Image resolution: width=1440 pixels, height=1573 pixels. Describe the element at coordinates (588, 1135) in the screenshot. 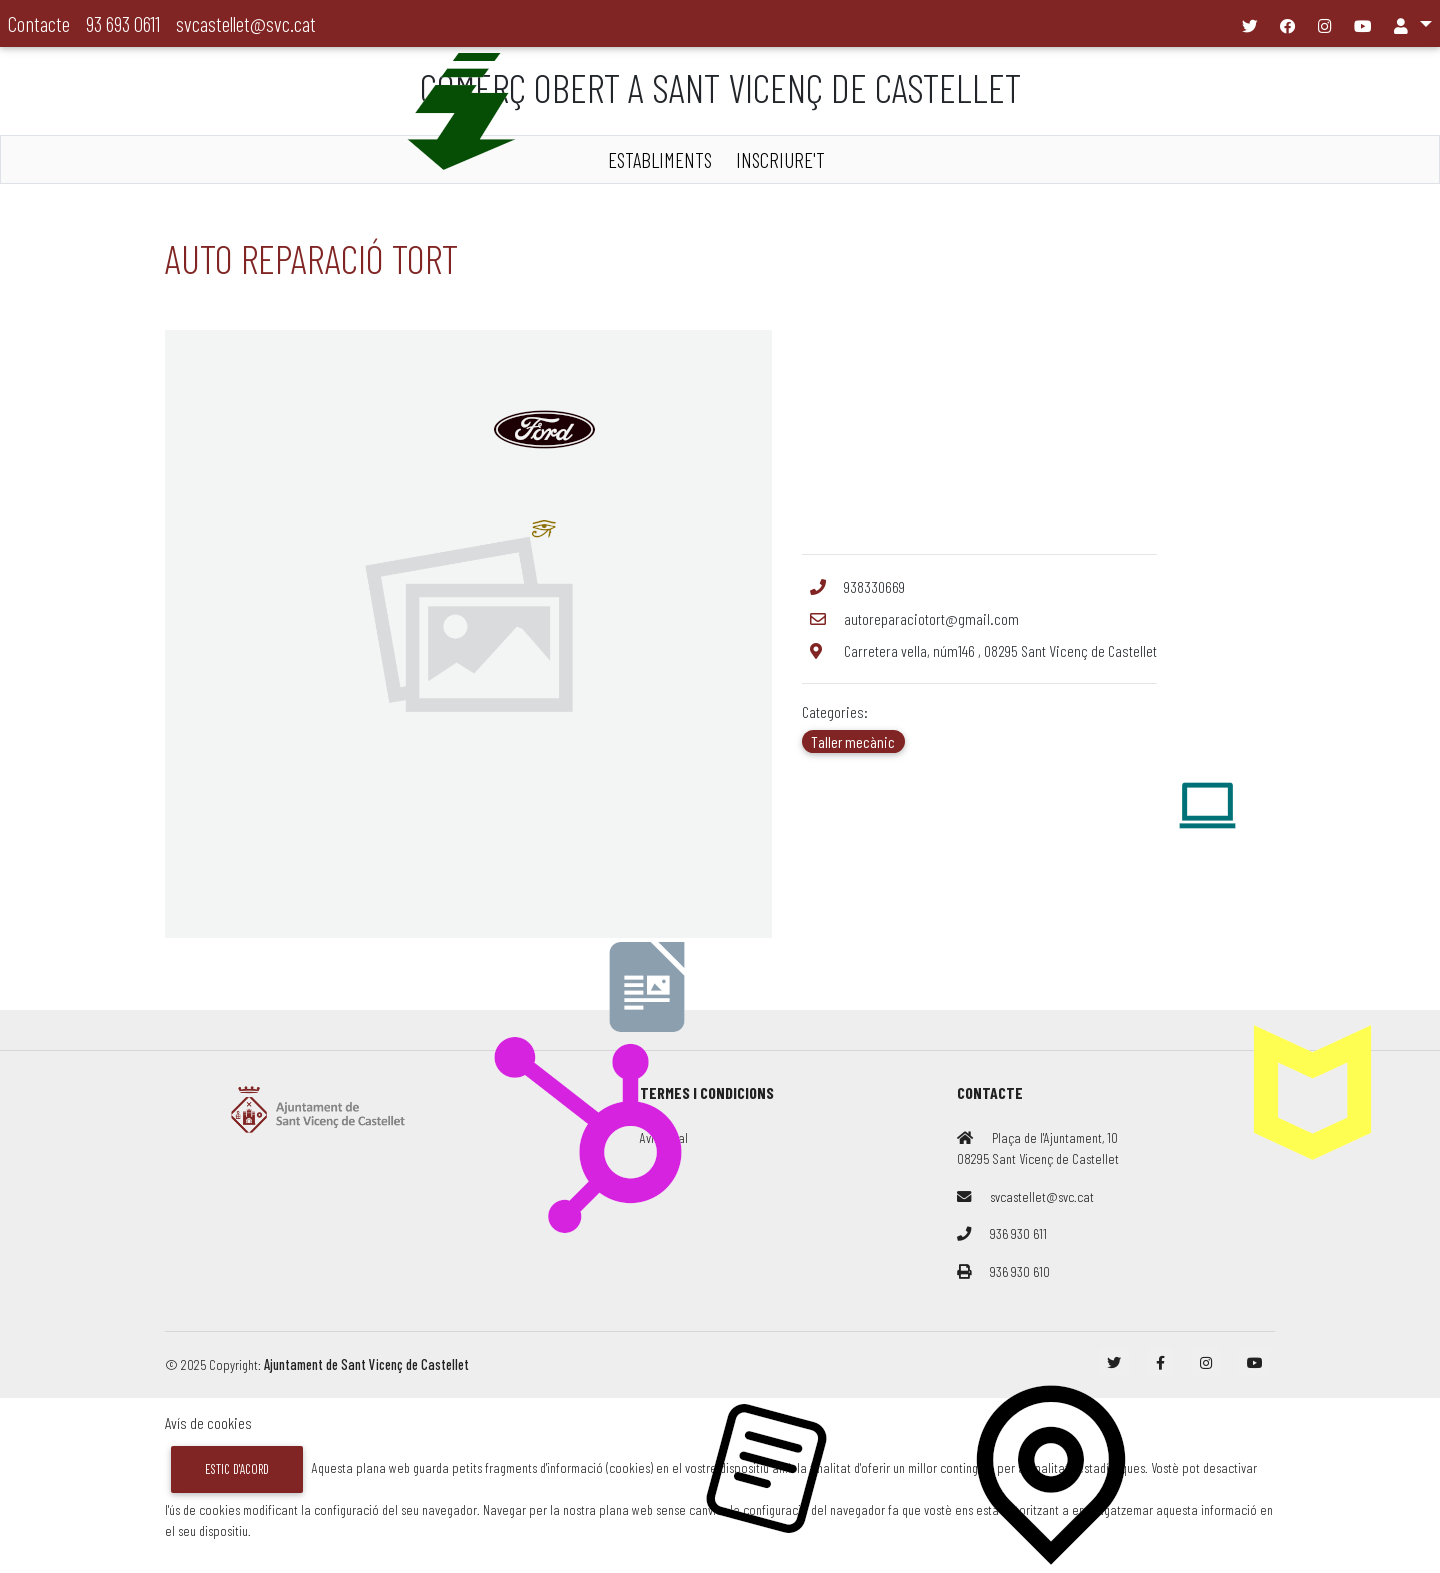

I see `open HubSpot CRM platform` at that location.